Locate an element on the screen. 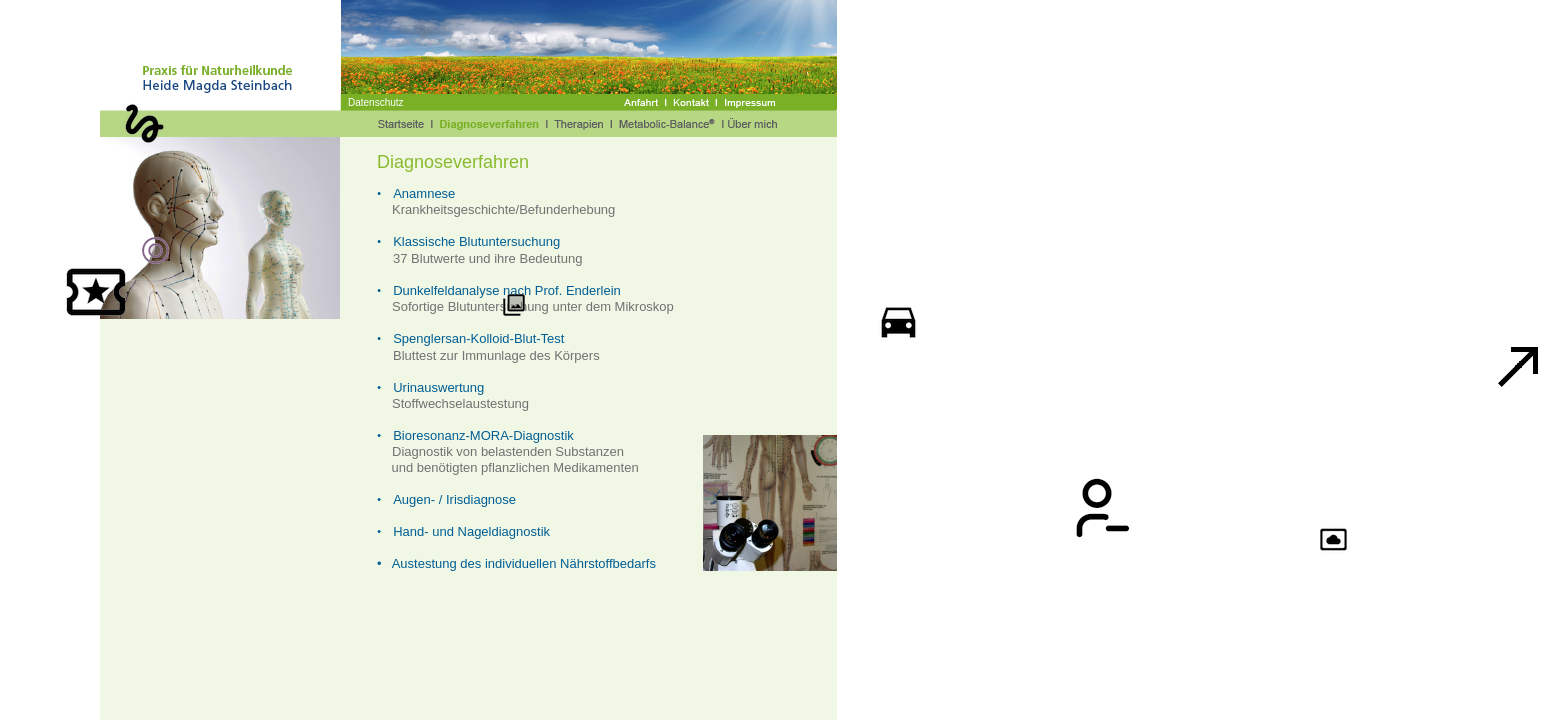  select a single option from a list is located at coordinates (155, 250).